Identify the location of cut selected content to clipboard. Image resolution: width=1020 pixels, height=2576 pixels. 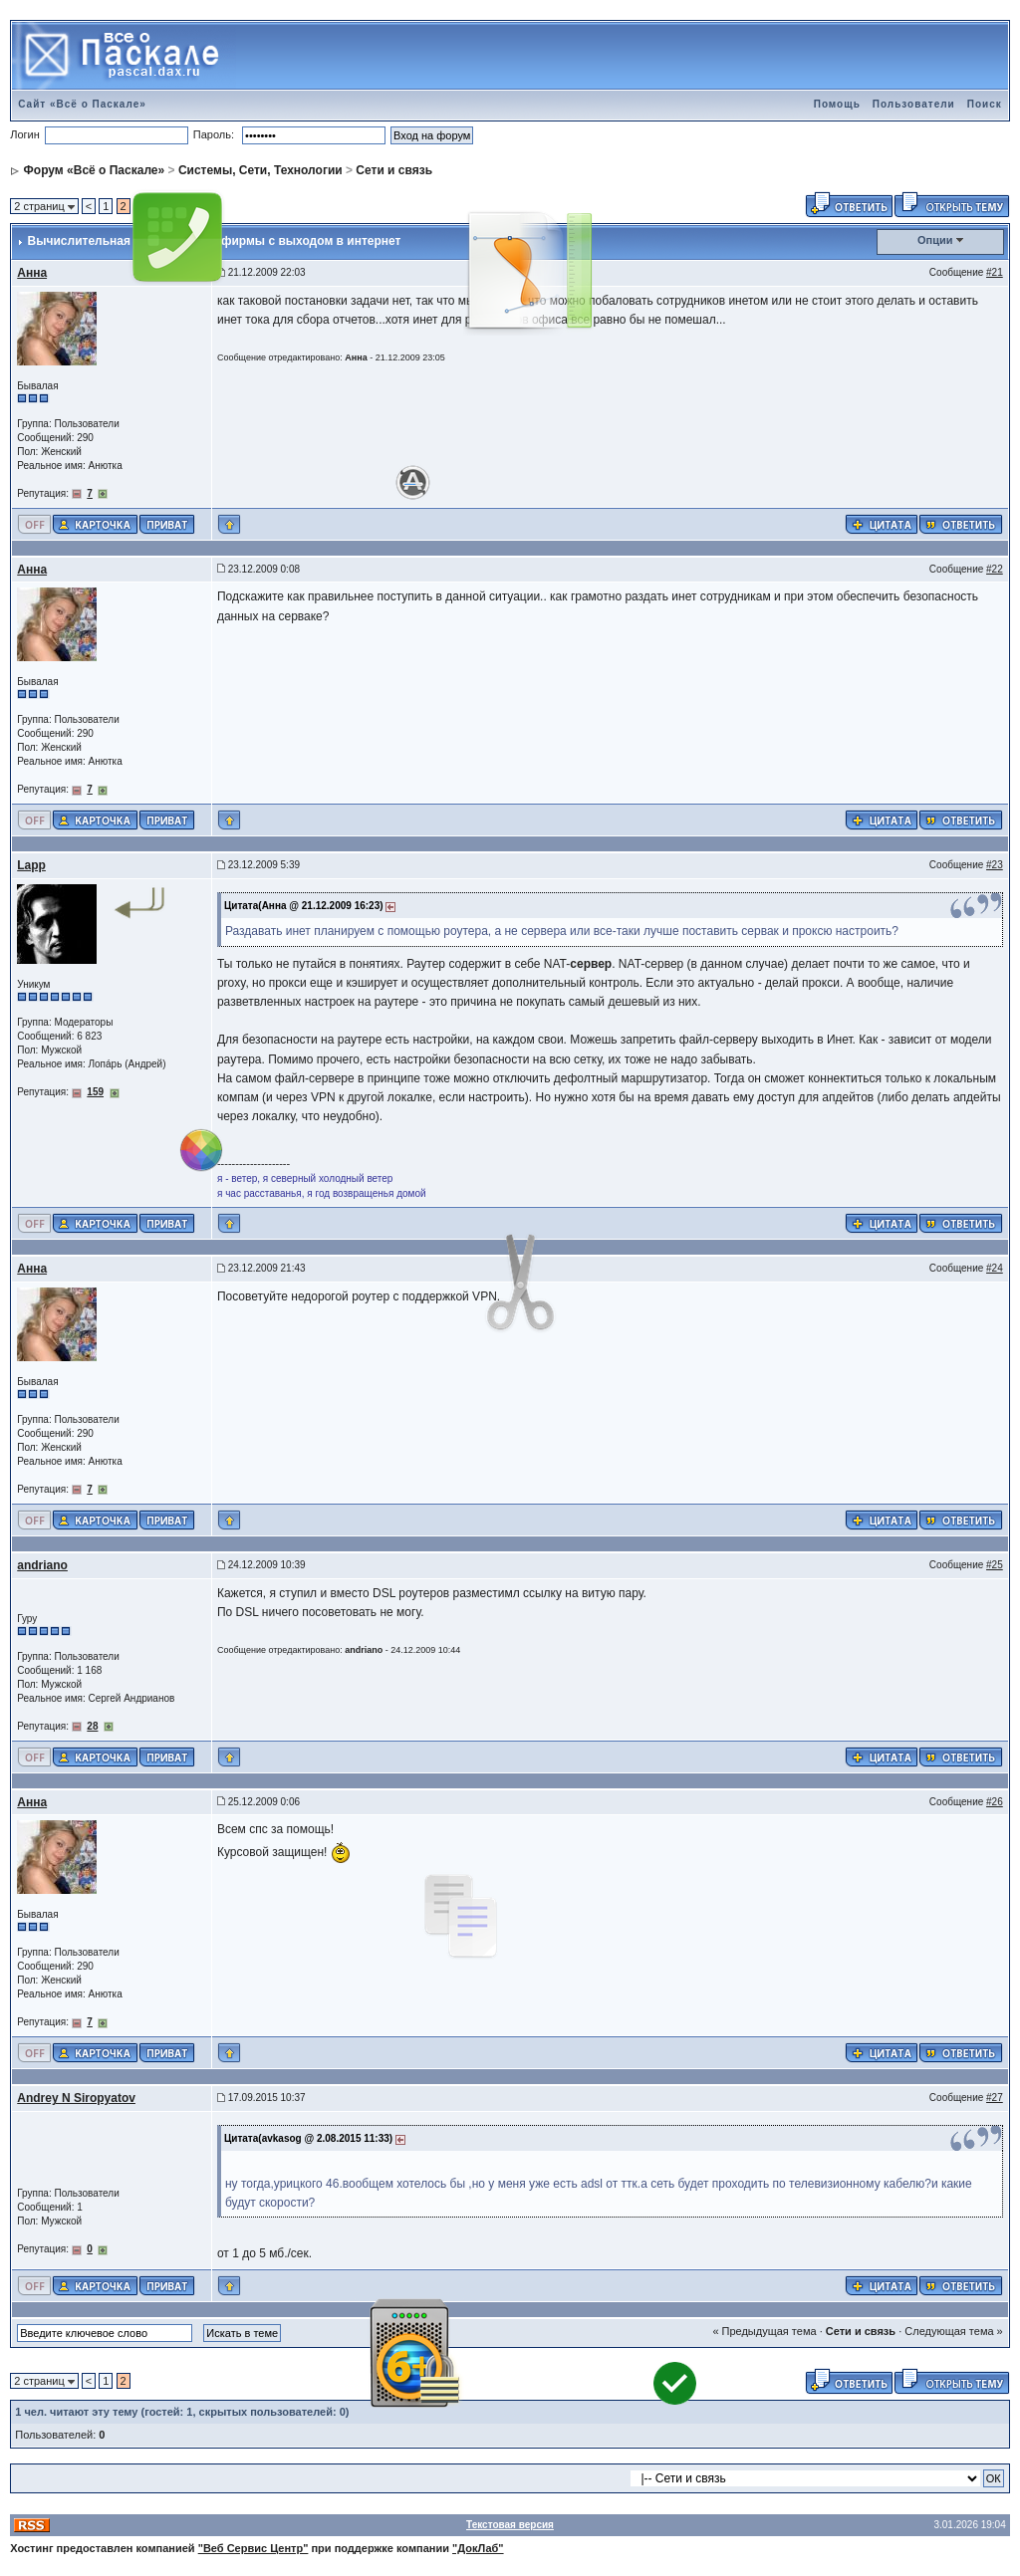
(520, 1282).